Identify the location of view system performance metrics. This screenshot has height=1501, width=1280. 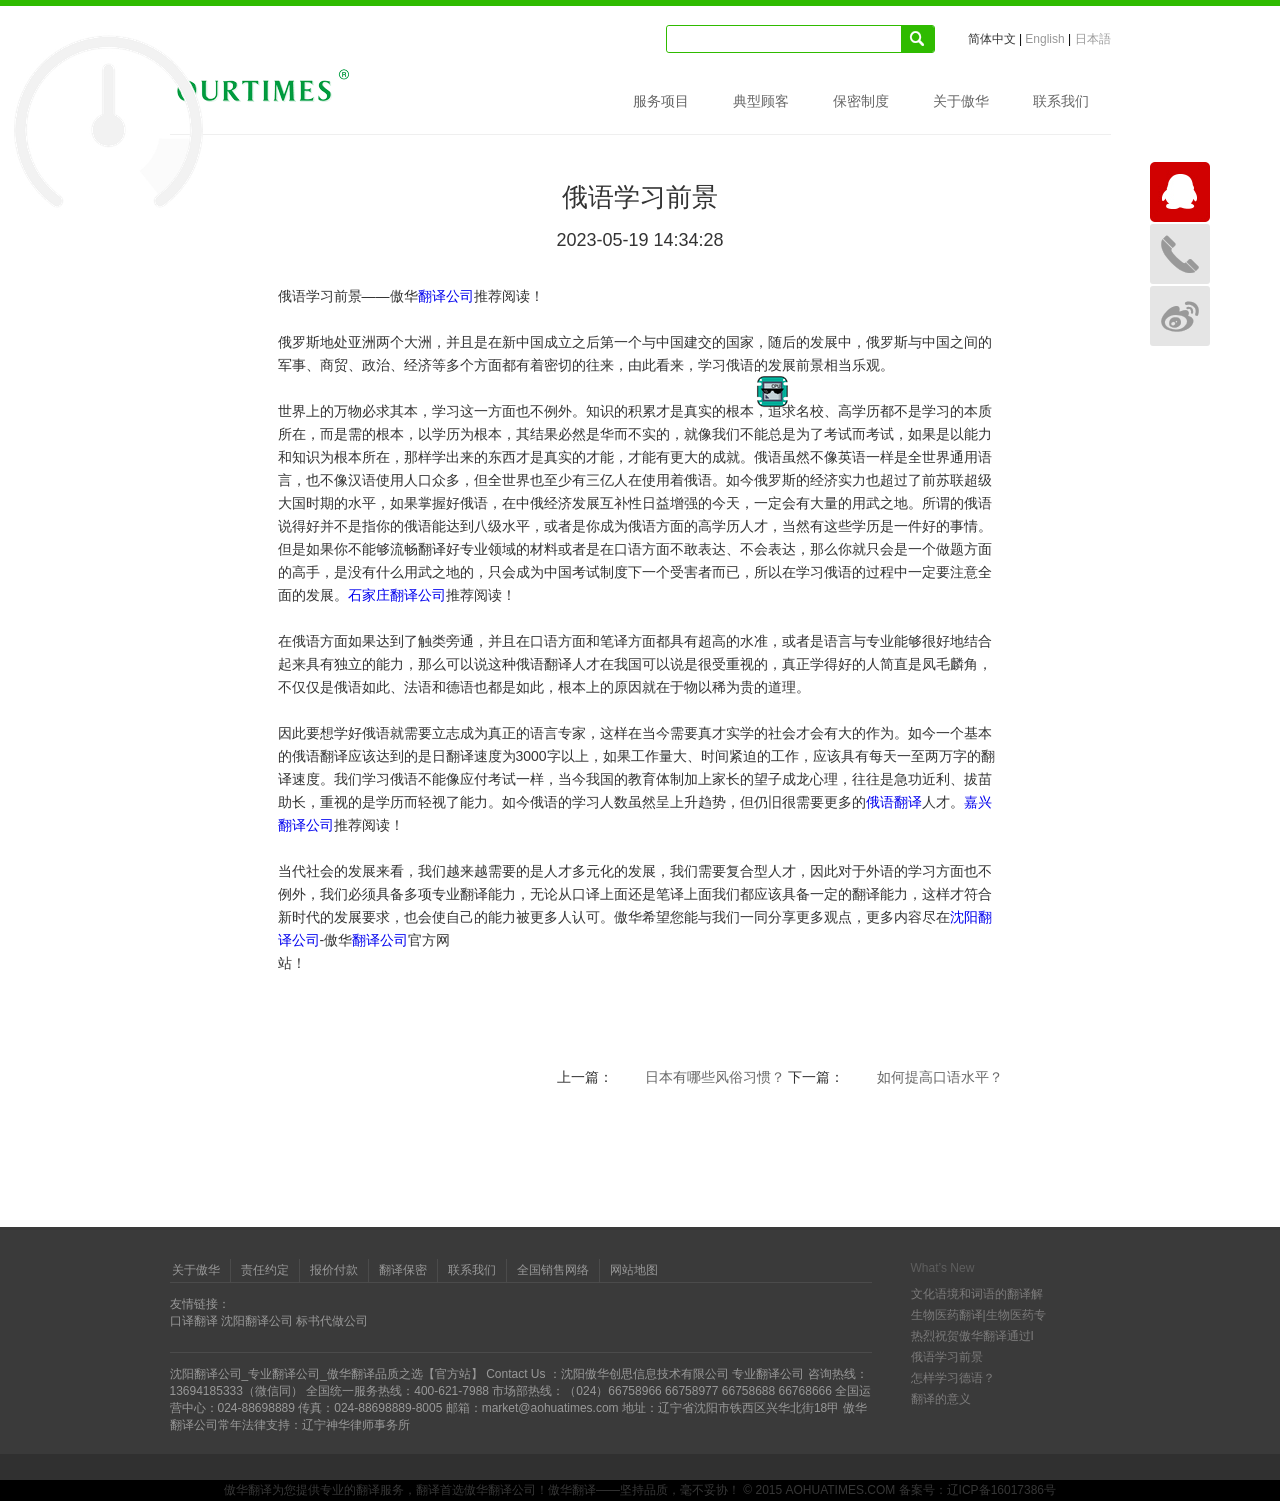
(108, 121).